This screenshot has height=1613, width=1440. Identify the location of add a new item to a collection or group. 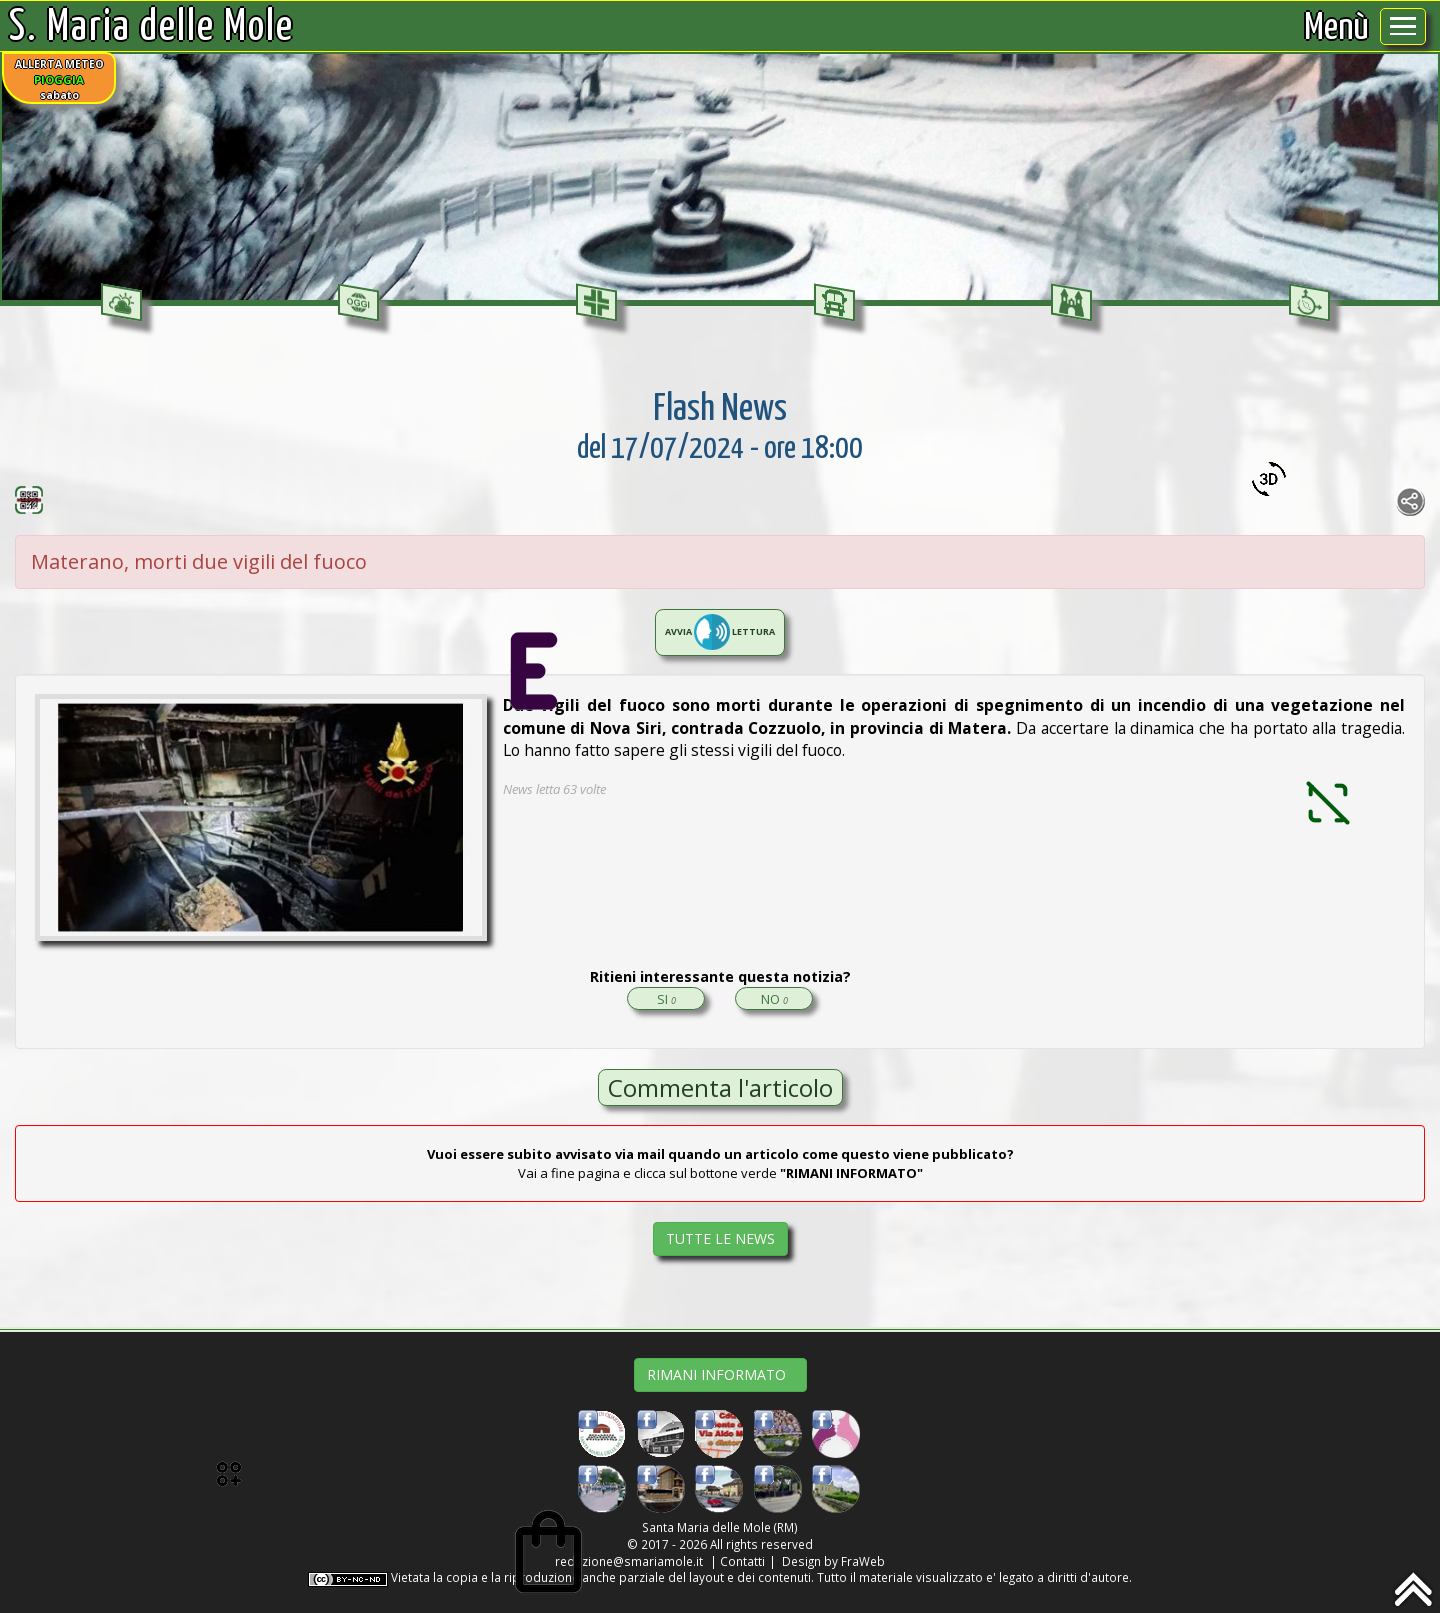
(229, 1474).